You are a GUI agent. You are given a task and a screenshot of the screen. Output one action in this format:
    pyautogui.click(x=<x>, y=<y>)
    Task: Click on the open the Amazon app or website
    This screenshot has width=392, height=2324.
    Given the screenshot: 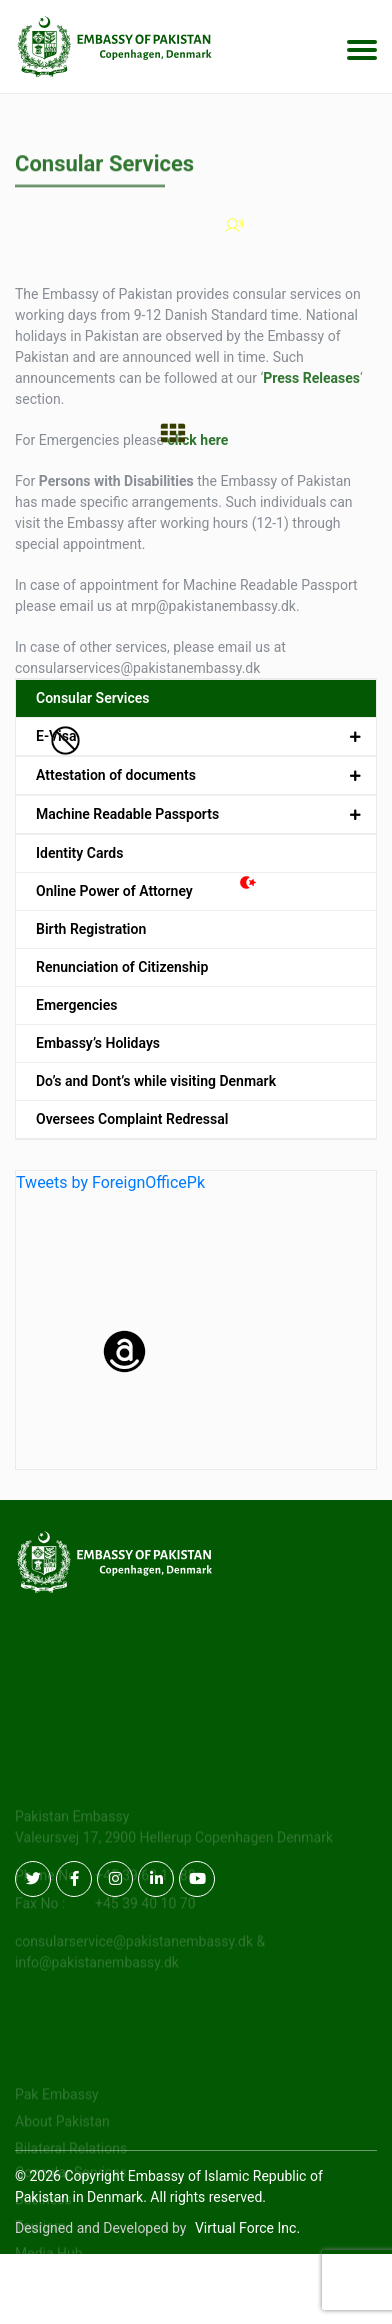 What is the action you would take?
    pyautogui.click(x=124, y=1351)
    